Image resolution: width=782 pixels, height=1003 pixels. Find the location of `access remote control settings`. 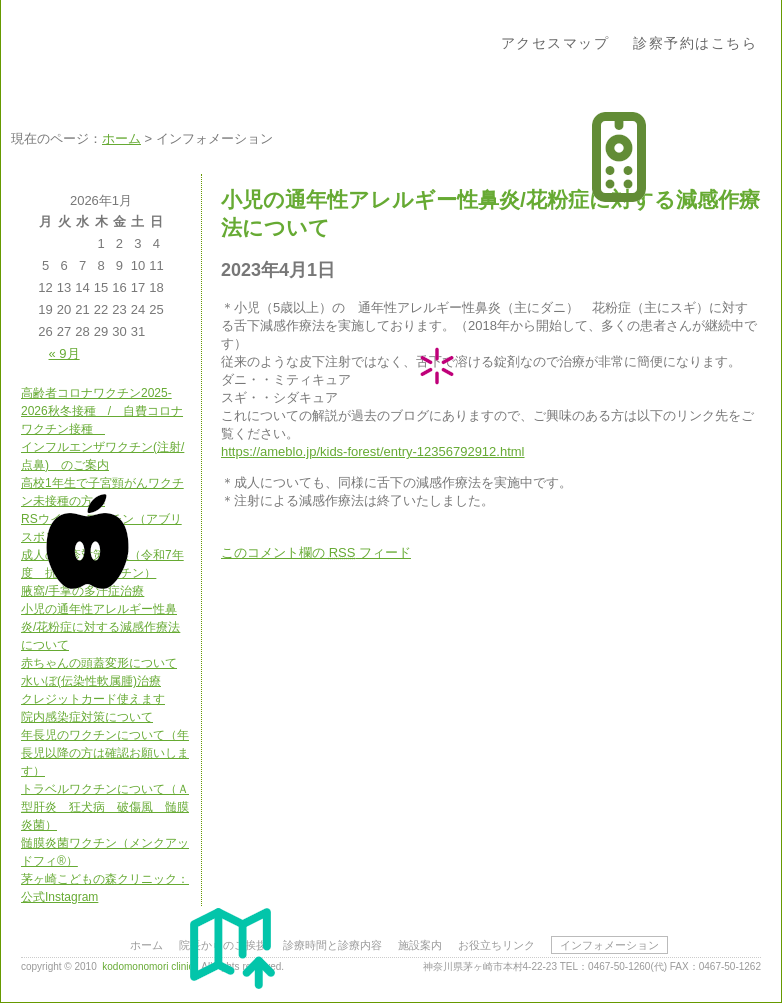

access remote control settings is located at coordinates (619, 157).